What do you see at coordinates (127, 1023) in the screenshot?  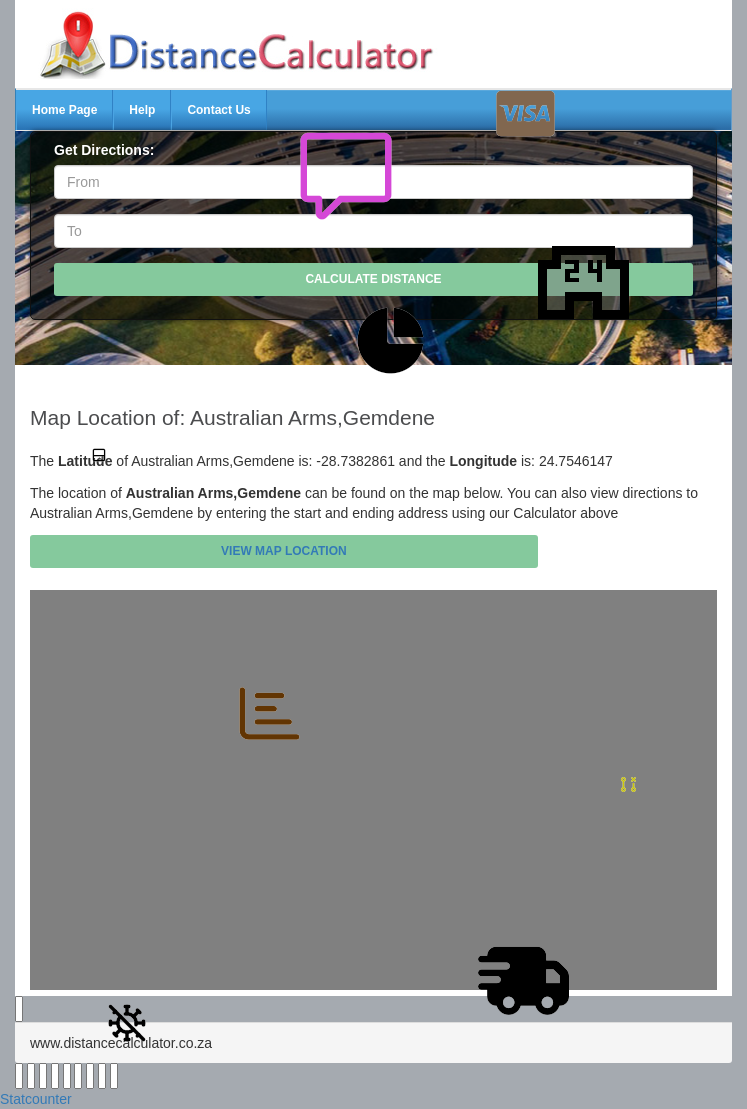 I see `virus protection enabled or threat neutralized` at bounding box center [127, 1023].